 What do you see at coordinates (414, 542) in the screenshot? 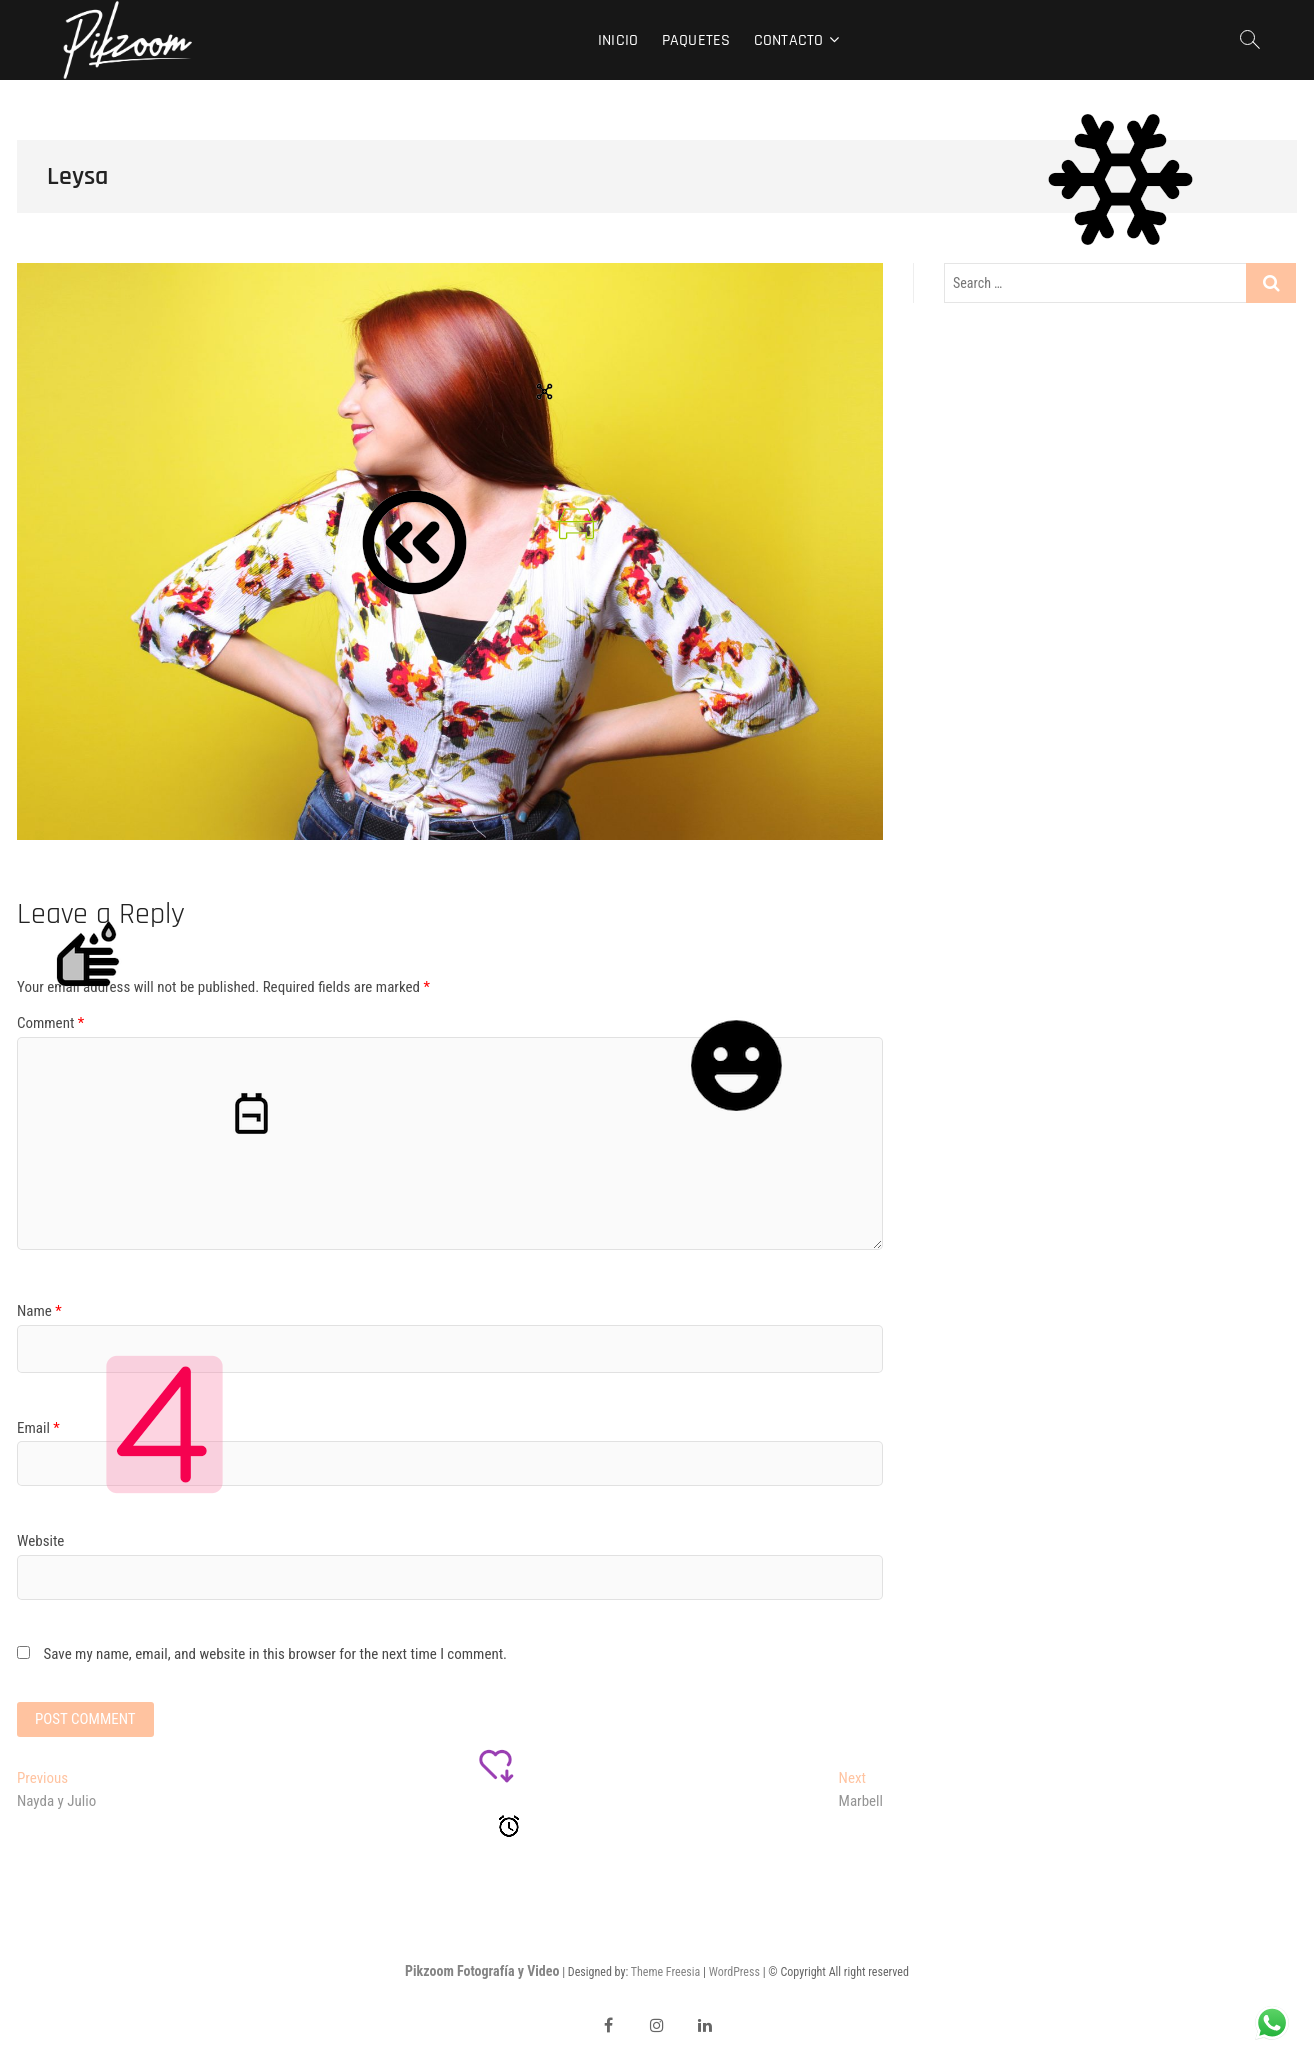
I see `go back to the beginning` at bounding box center [414, 542].